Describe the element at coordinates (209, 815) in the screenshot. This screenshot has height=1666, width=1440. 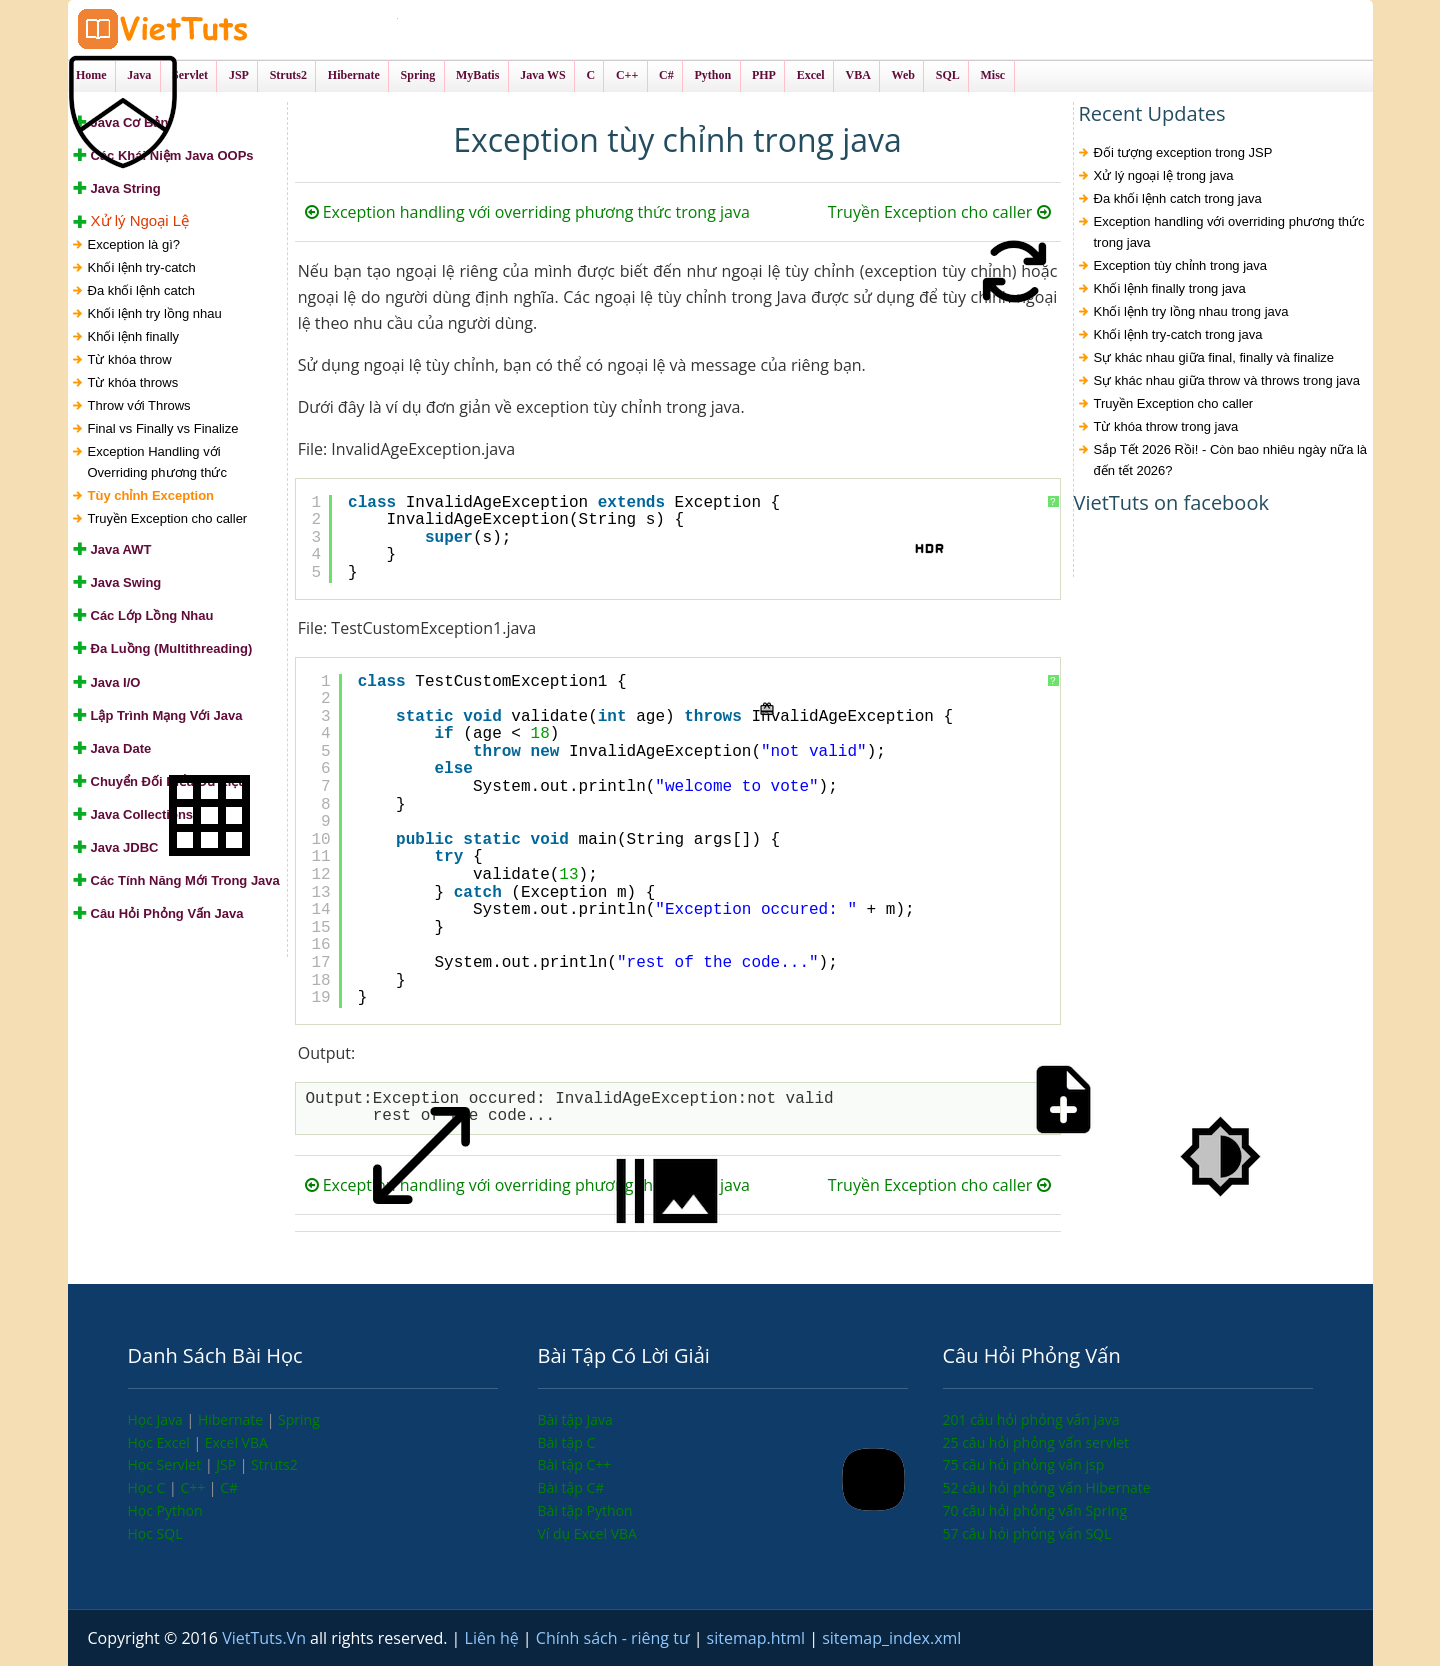
I see `toggle grid view on` at that location.